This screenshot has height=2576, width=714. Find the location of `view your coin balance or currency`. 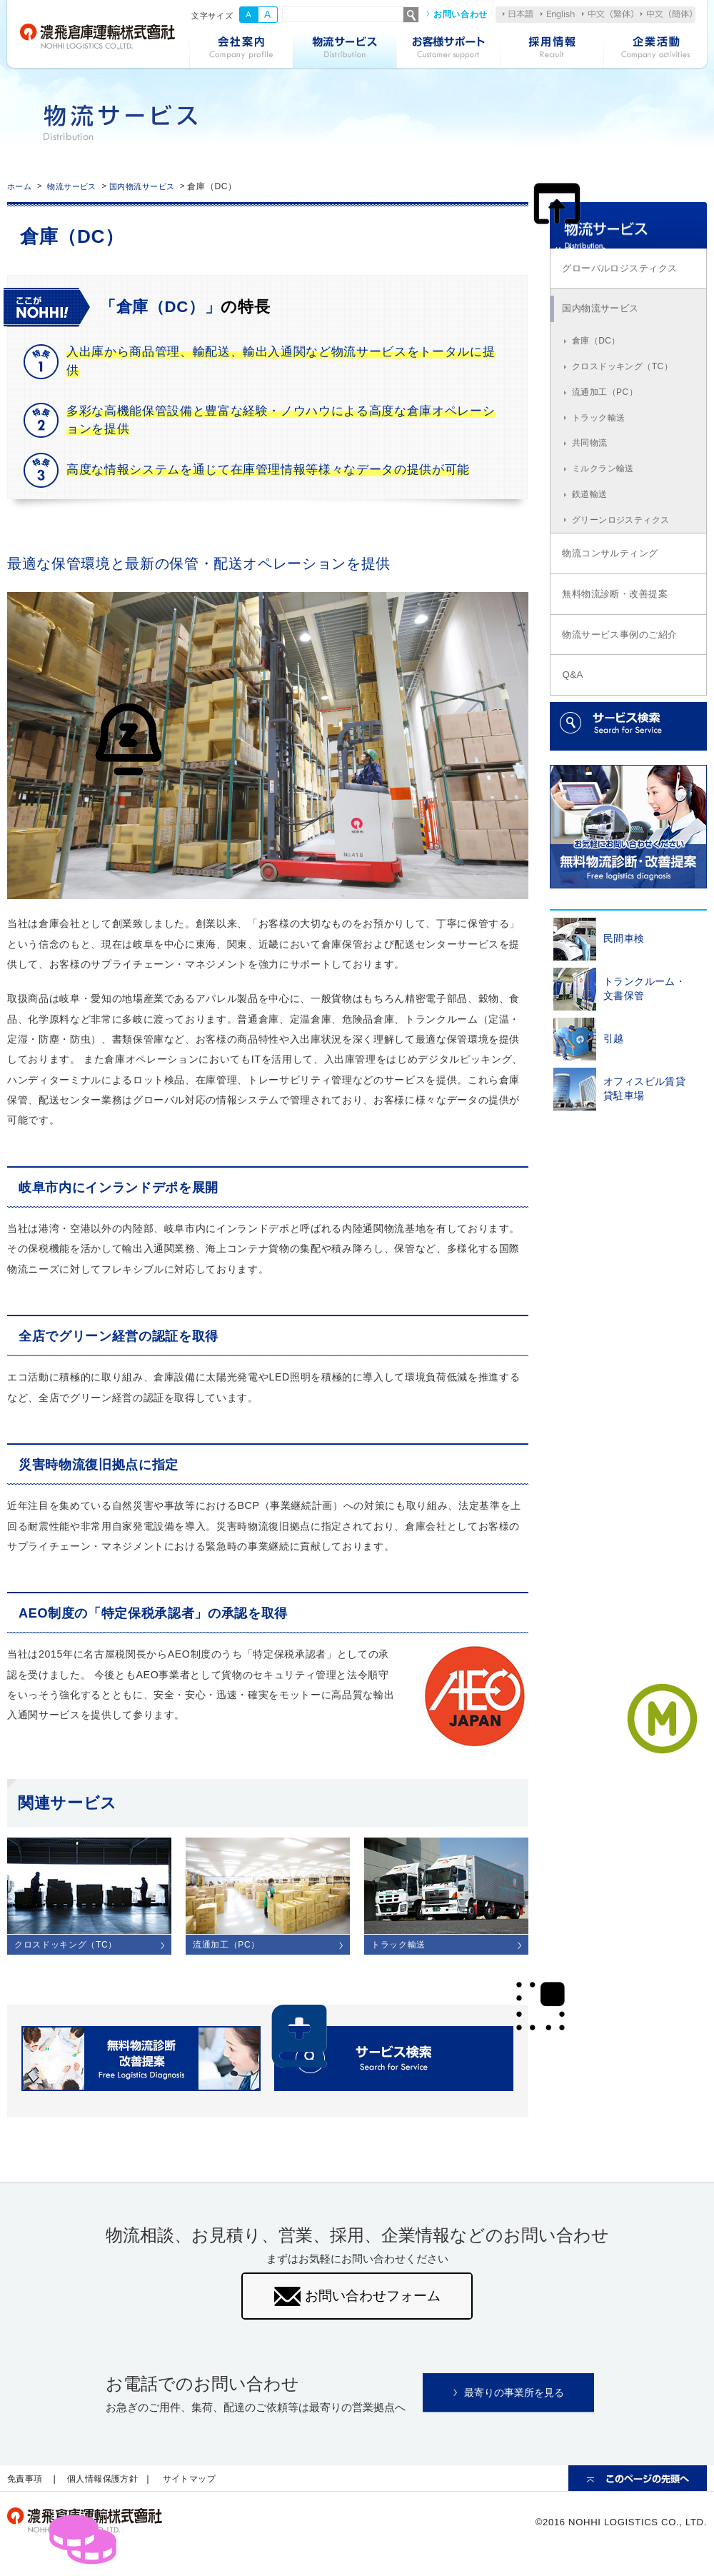

view your coin balance or currency is located at coordinates (83, 2540).